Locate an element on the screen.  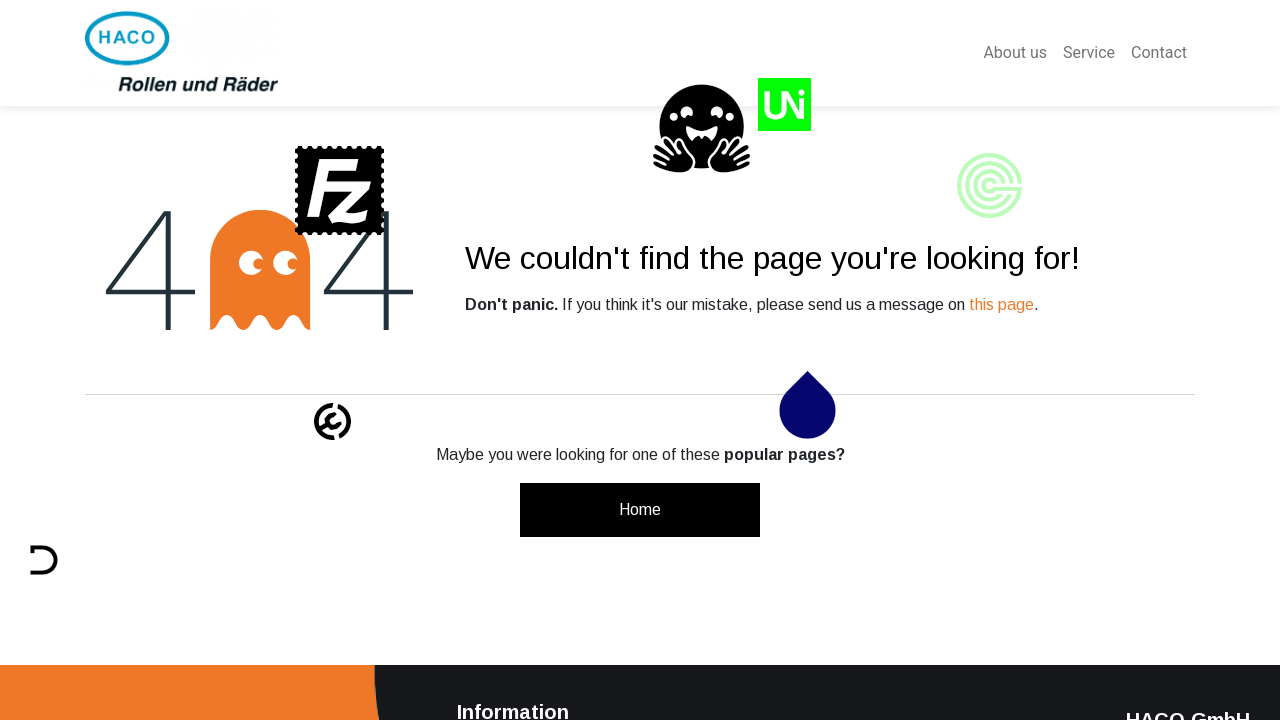
visit the Modrinth website or platform is located at coordinates (332, 421).